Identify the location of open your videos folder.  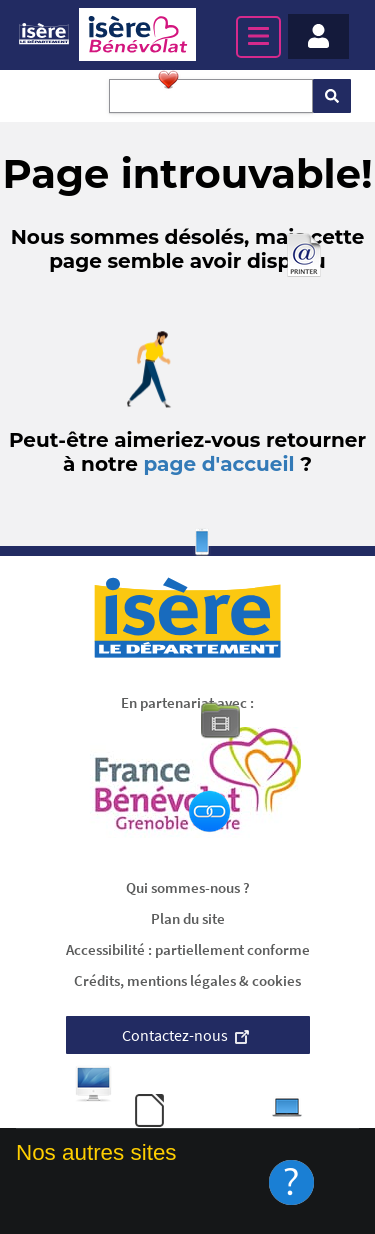
(220, 719).